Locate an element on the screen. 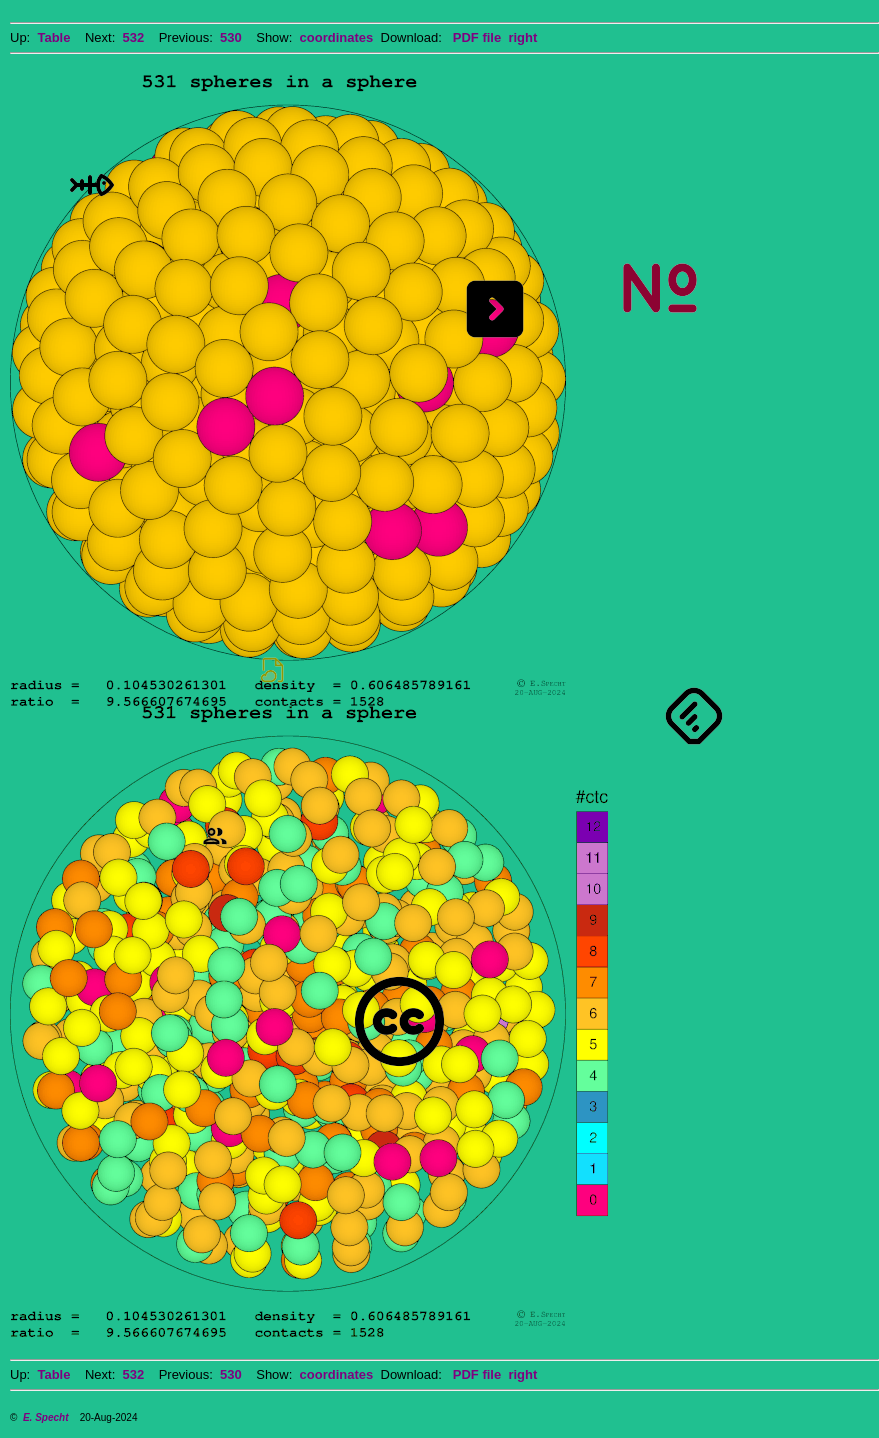 This screenshot has width=879, height=1438. access cloud-stored files is located at coordinates (273, 670).